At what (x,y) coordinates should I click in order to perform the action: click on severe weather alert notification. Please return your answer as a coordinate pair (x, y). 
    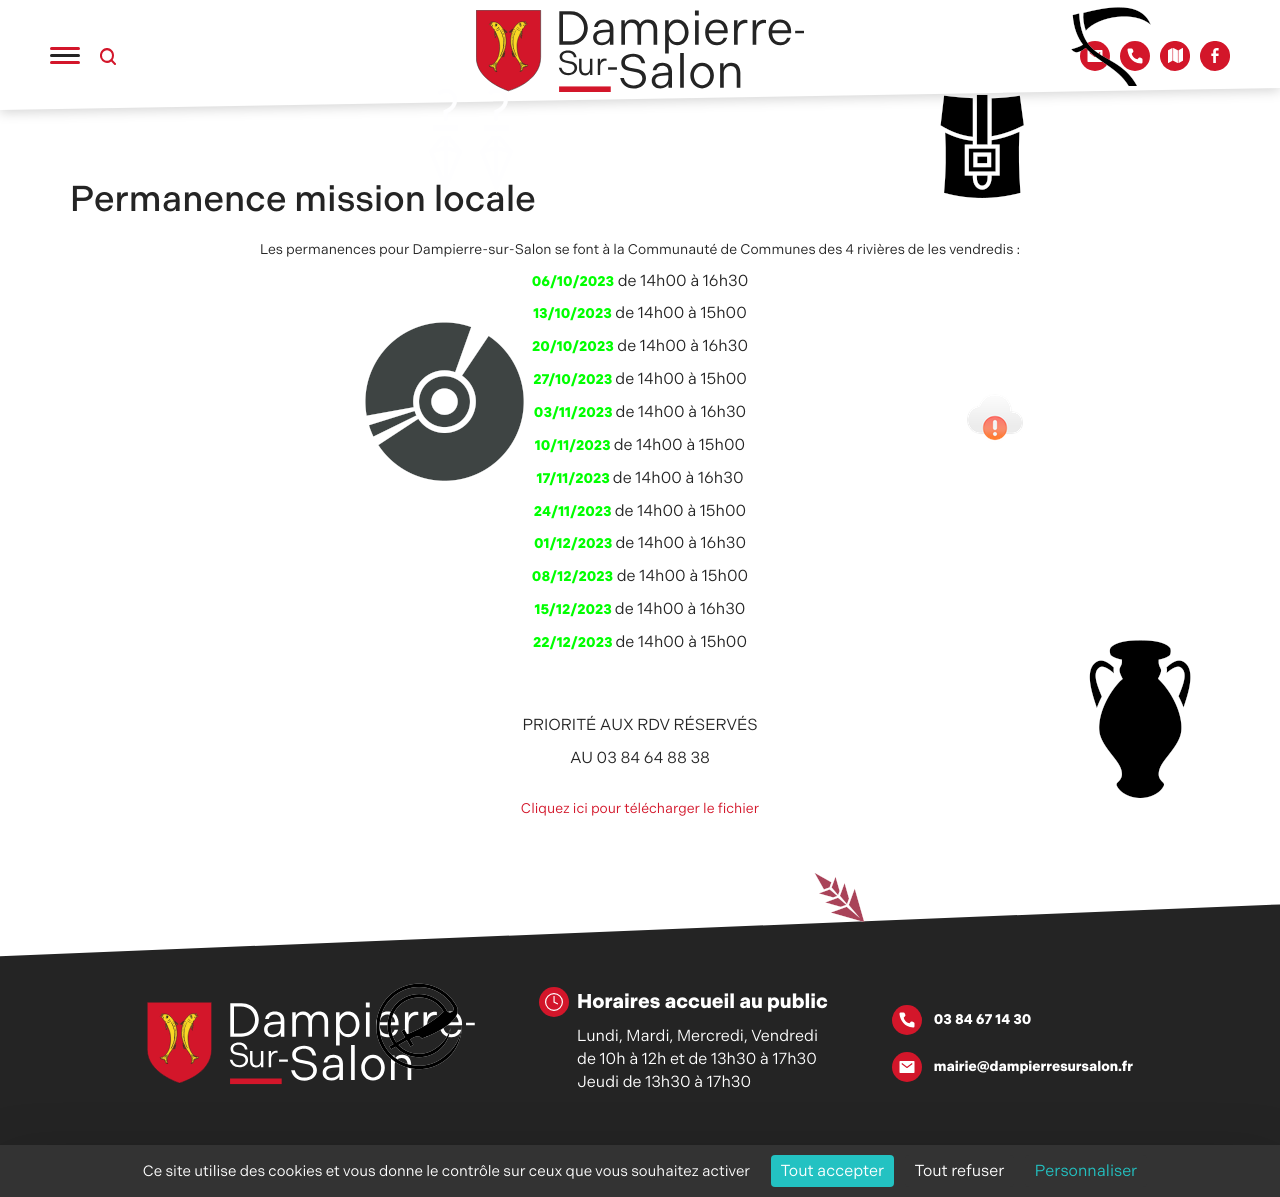
    Looking at the image, I should click on (995, 417).